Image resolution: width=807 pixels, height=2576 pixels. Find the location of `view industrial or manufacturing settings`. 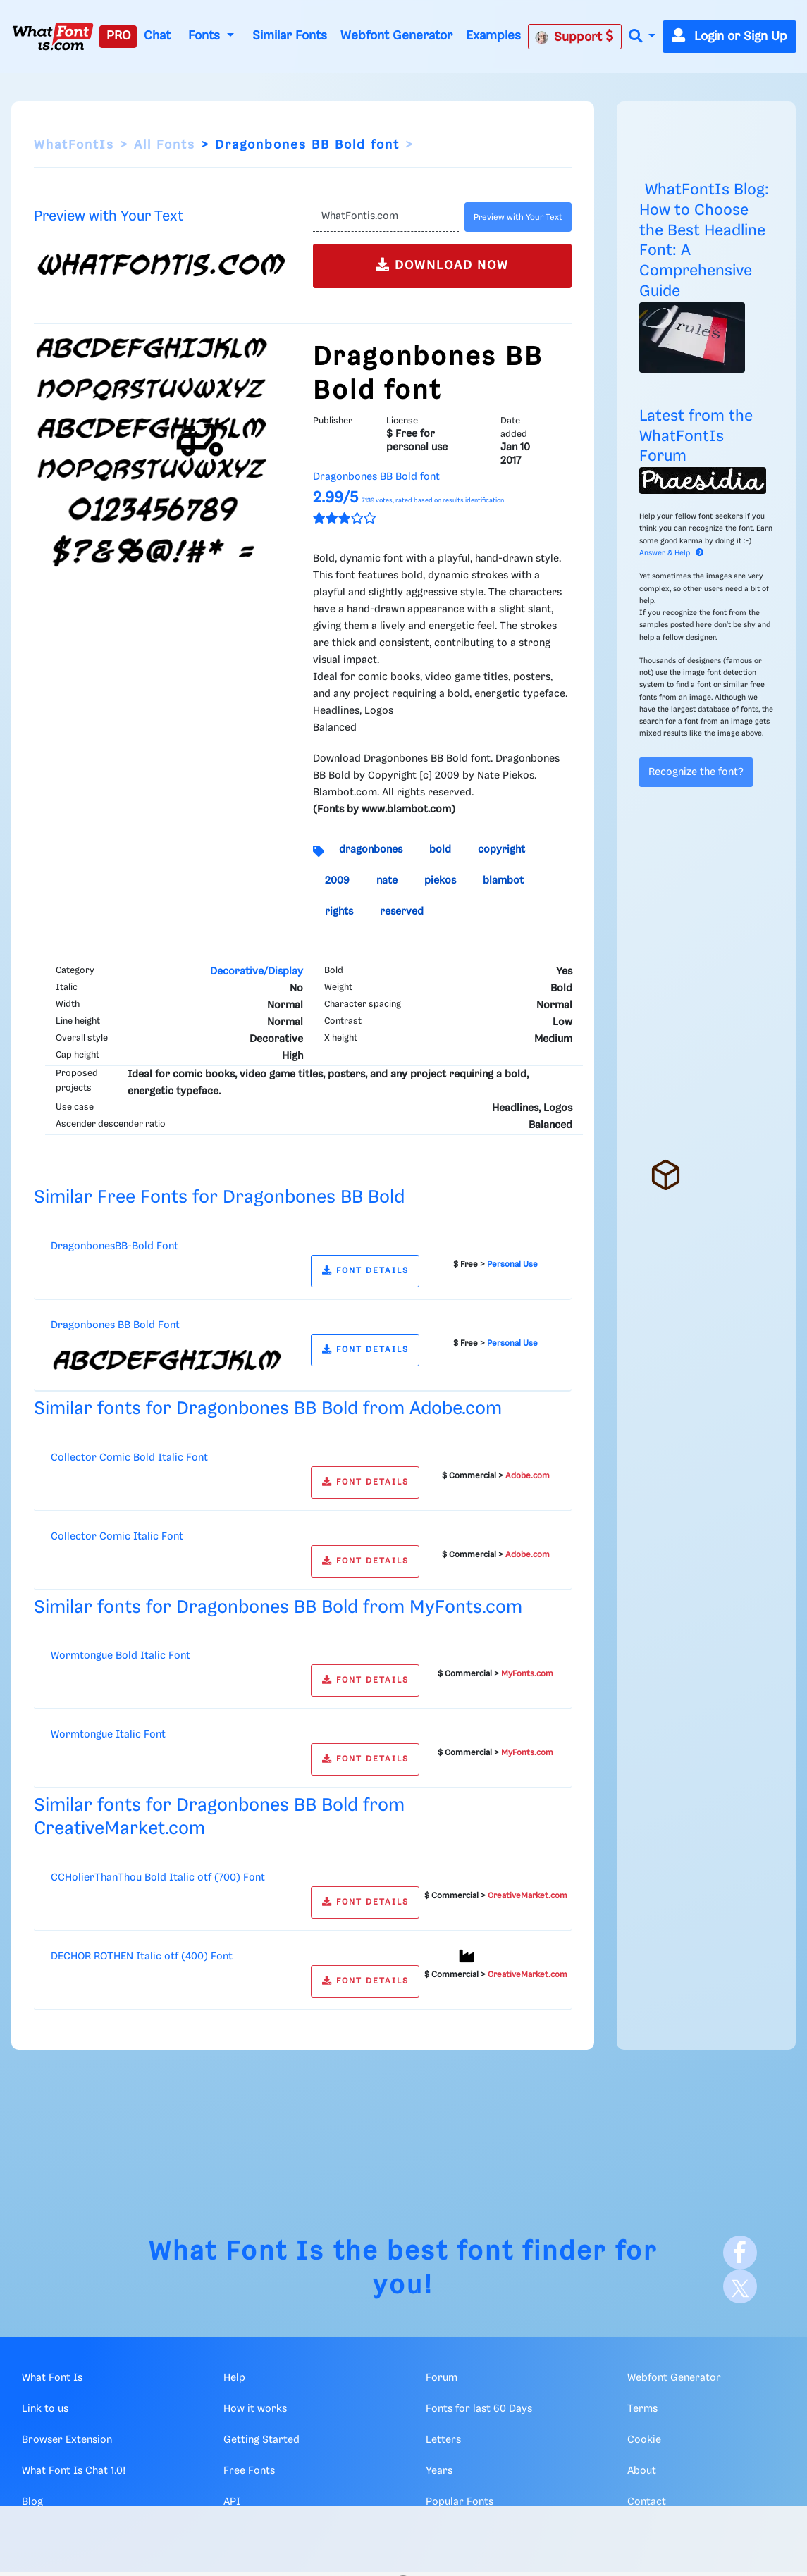

view industrial or manufacturing settings is located at coordinates (467, 1956).